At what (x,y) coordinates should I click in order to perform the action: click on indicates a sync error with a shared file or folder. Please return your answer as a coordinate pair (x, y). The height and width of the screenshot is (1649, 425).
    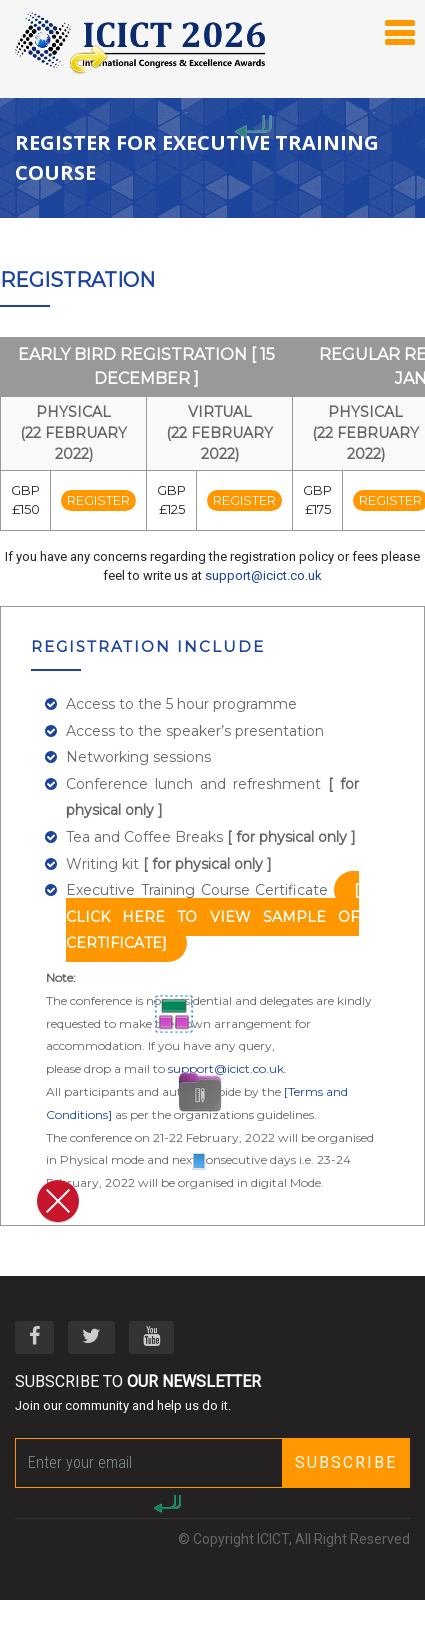
    Looking at the image, I should click on (58, 1201).